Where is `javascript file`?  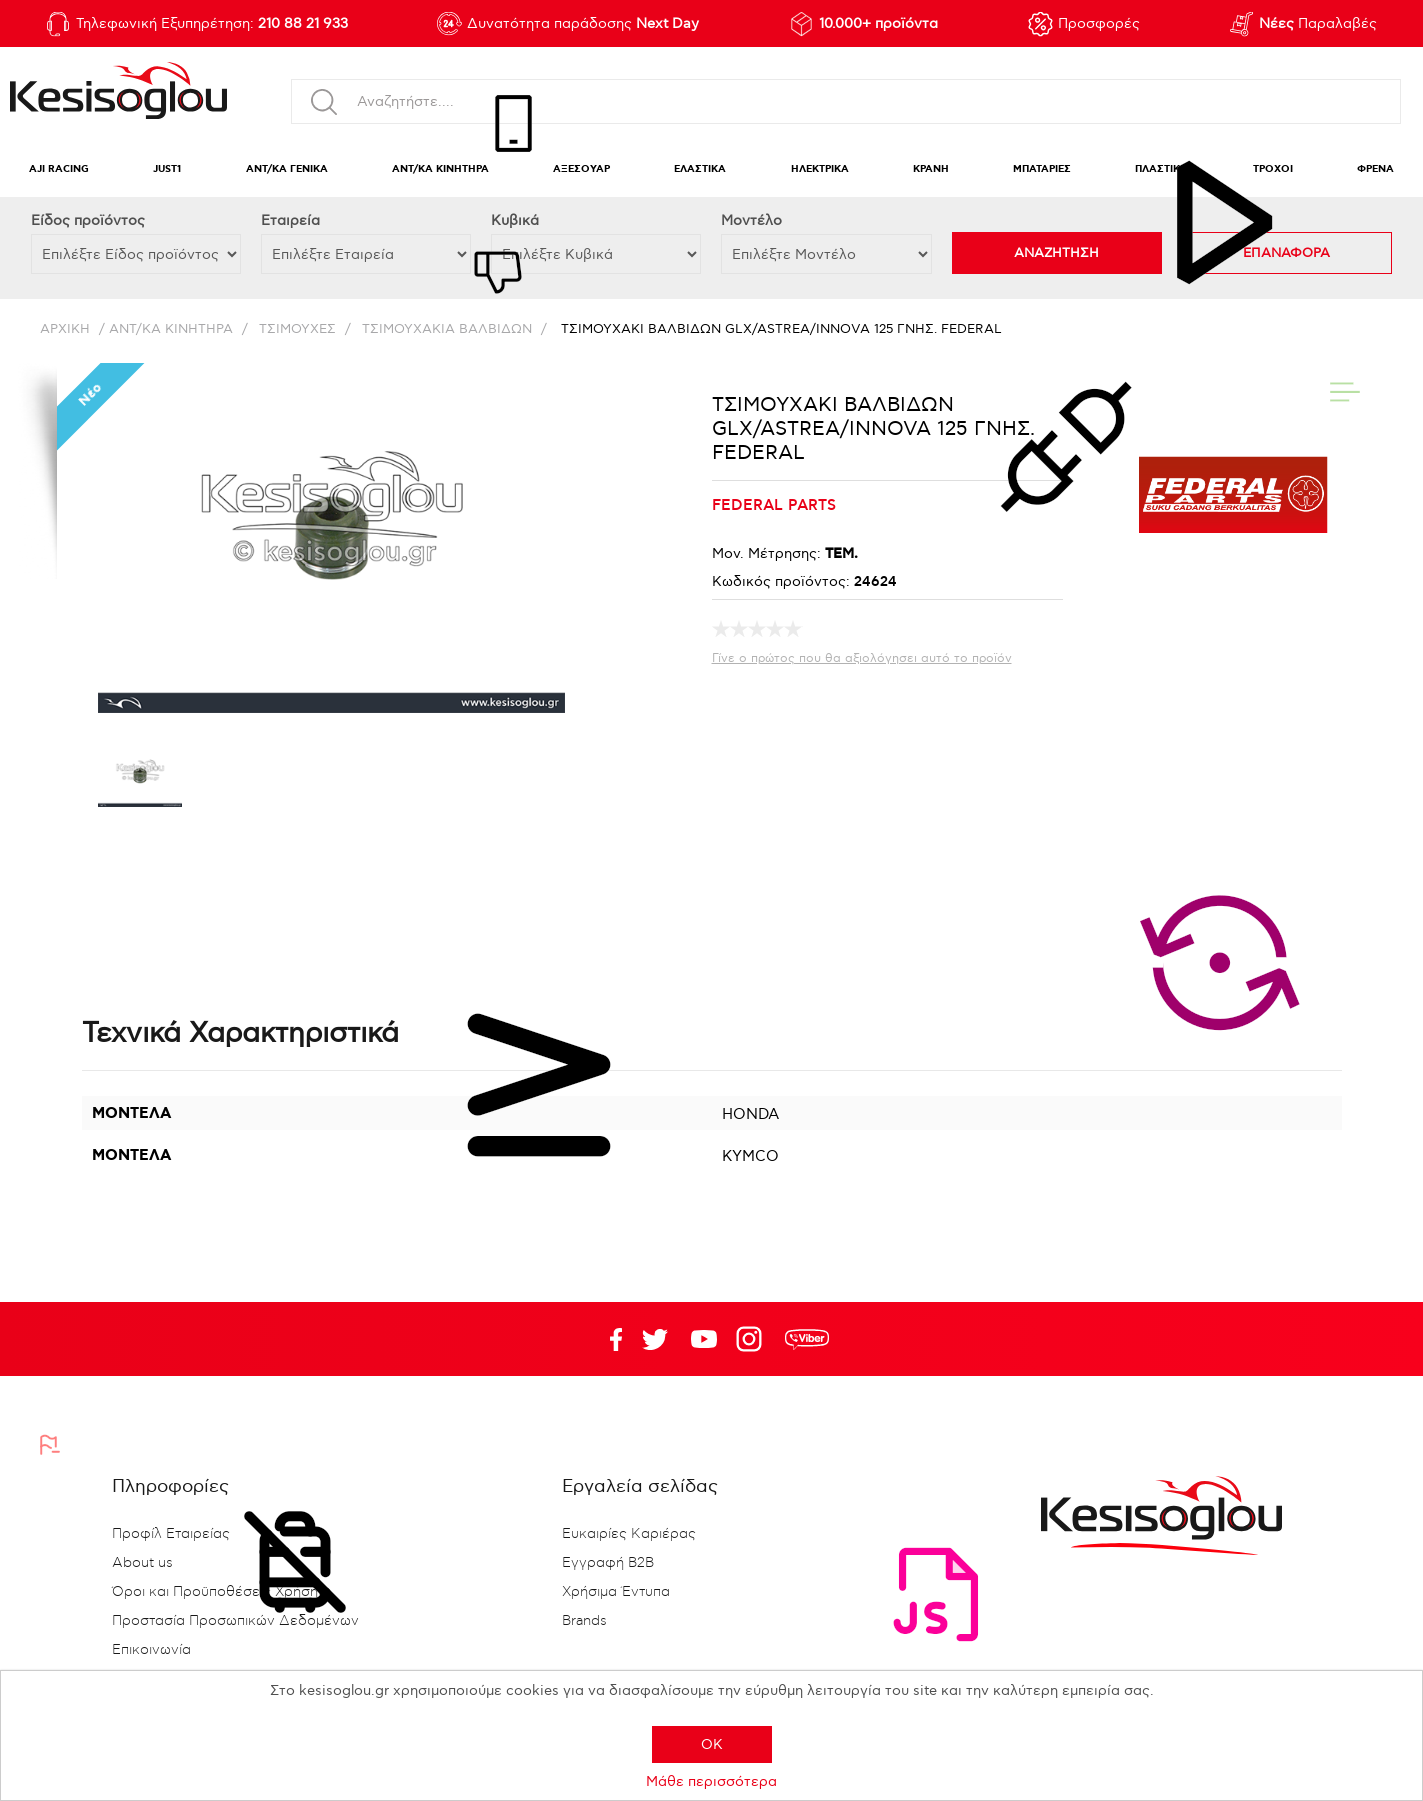
javascript file is located at coordinates (938, 1594).